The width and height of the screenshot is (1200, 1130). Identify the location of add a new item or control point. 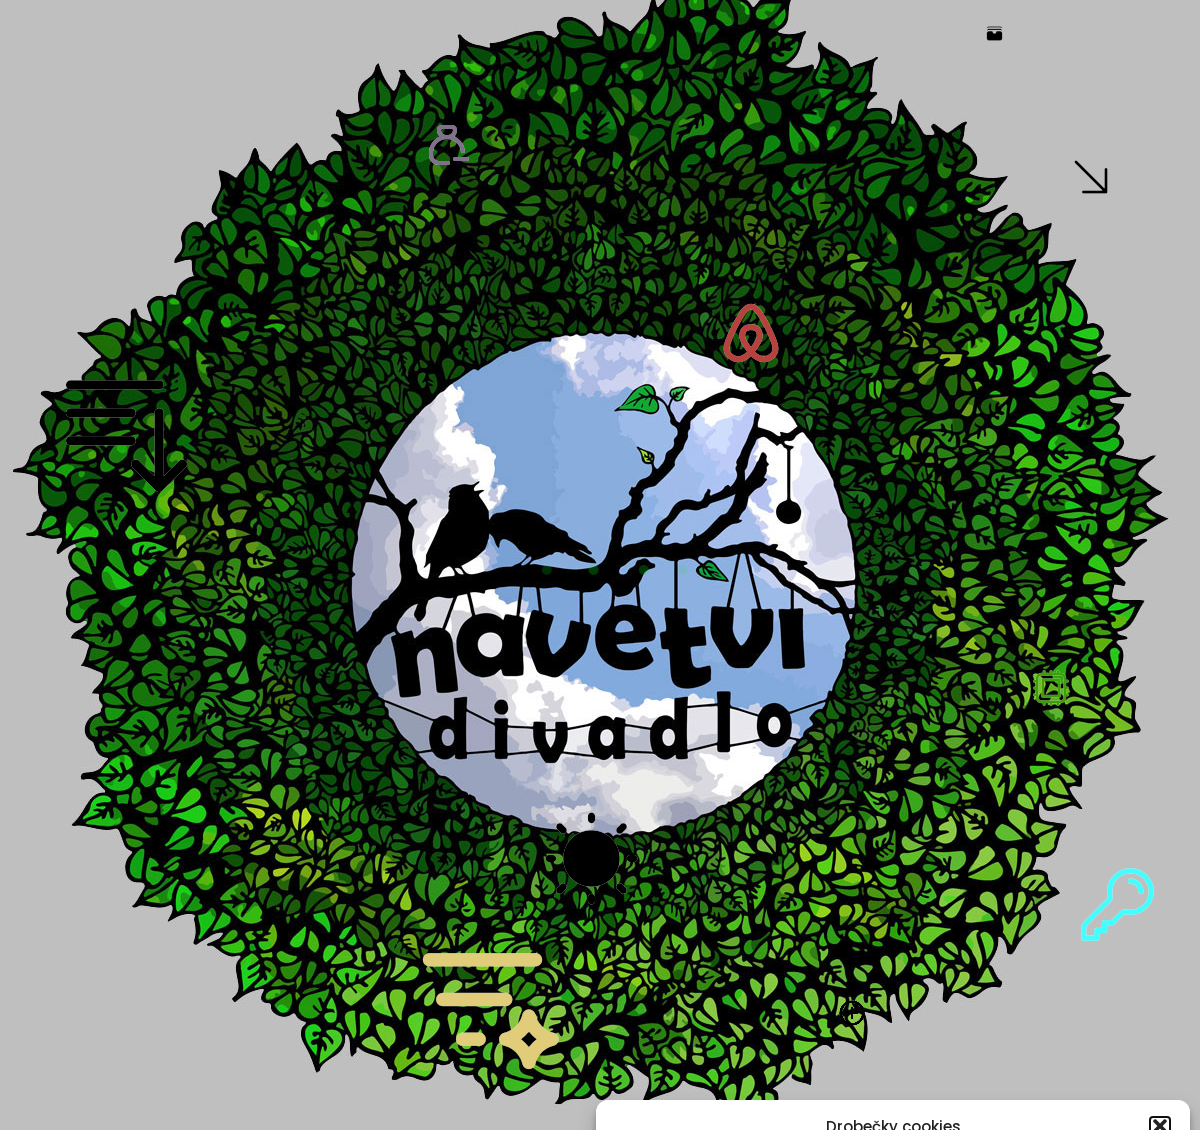
(852, 1013).